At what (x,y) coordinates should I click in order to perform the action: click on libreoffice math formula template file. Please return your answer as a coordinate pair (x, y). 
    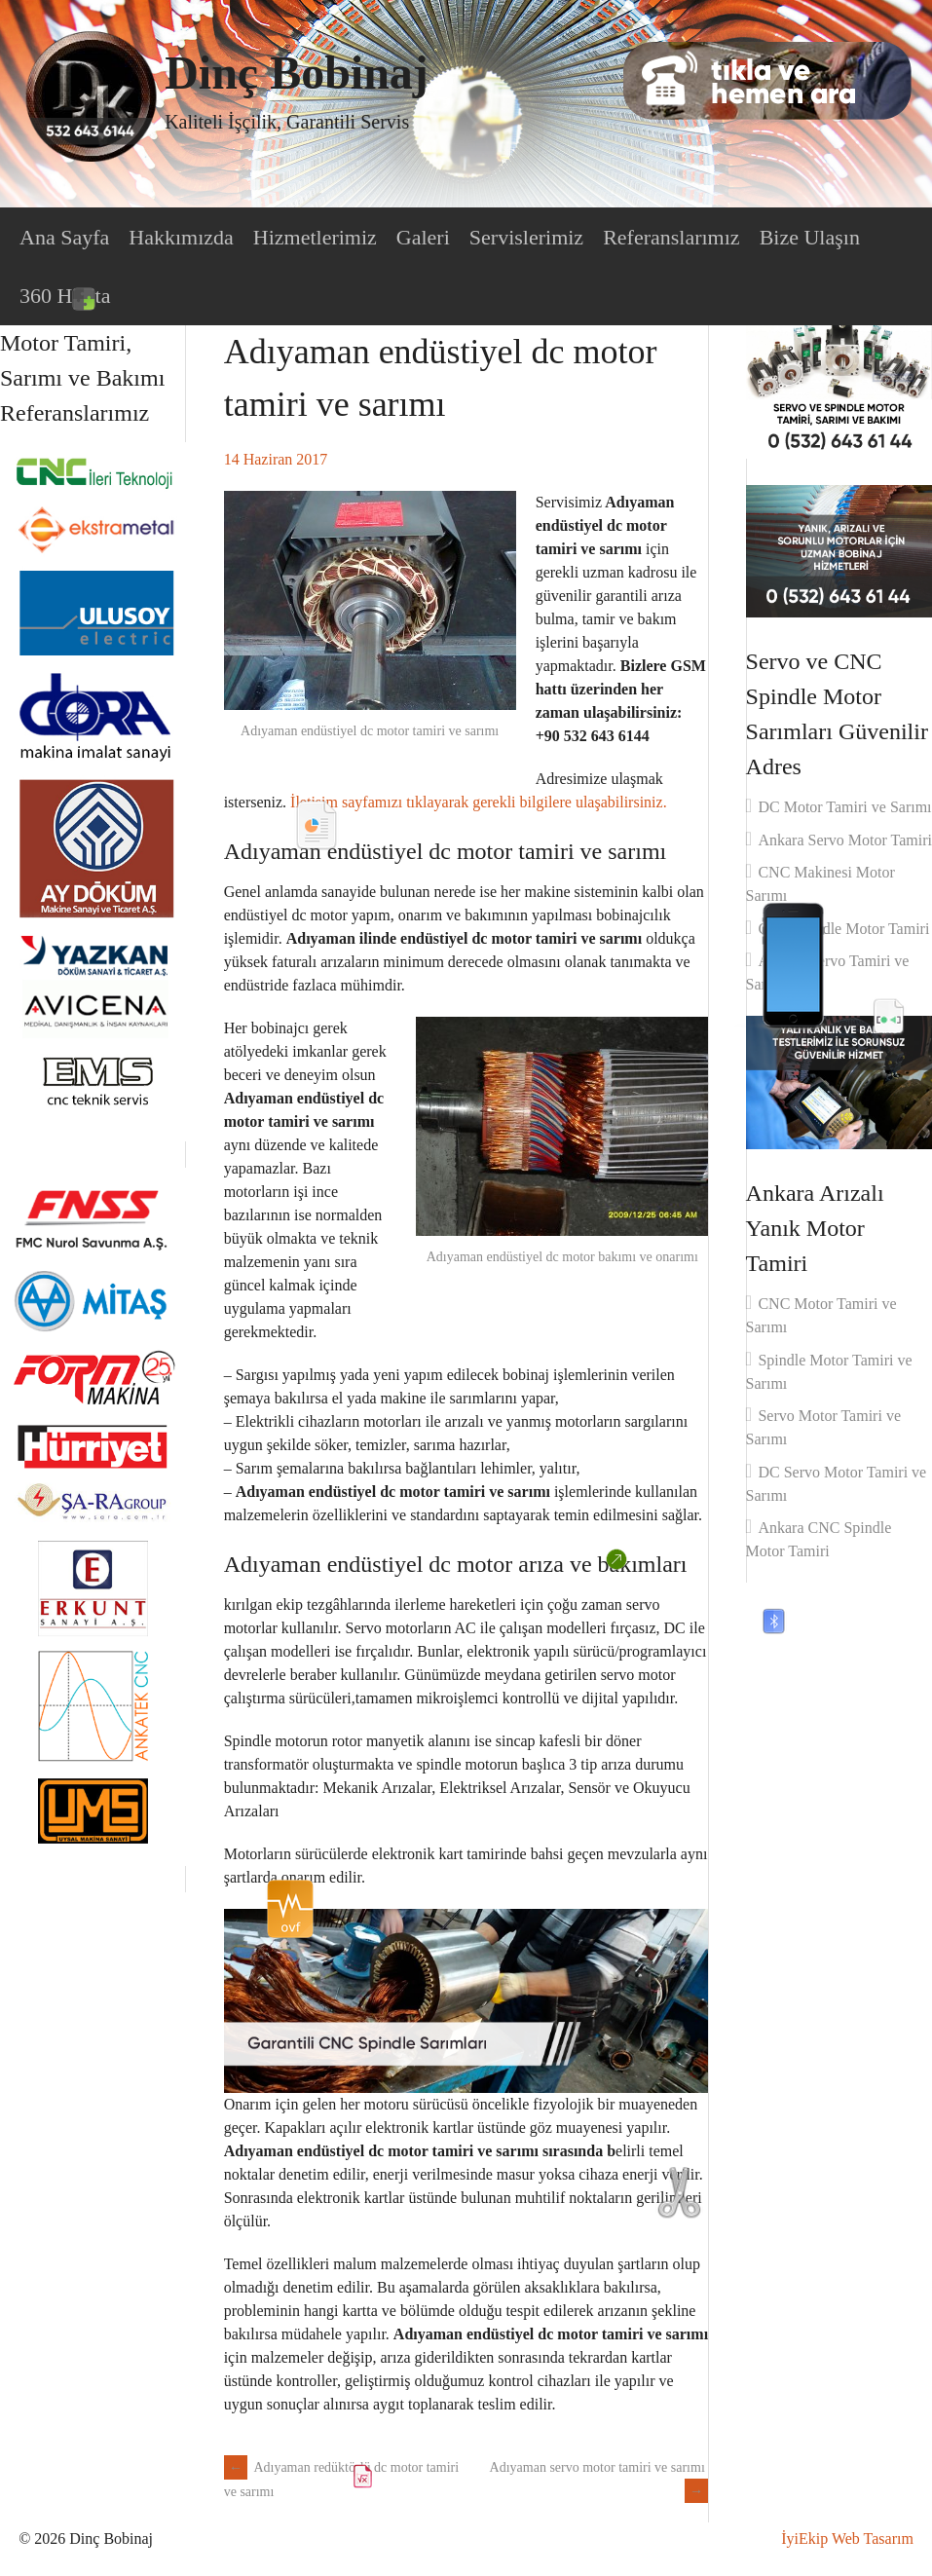
    Looking at the image, I should click on (362, 2476).